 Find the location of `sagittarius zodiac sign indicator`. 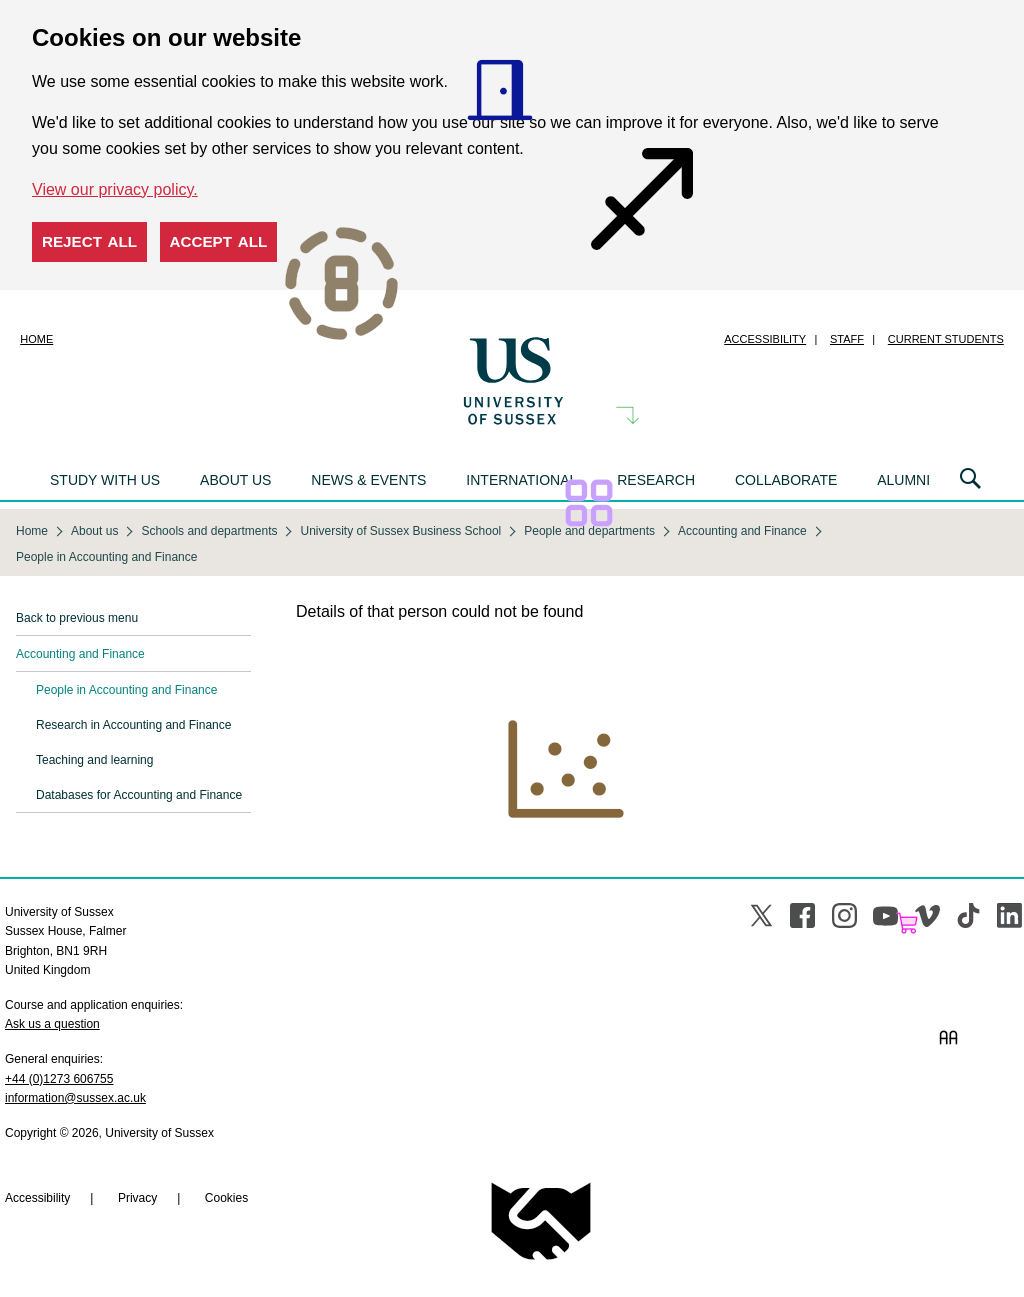

sagittarius zodiac sign indicator is located at coordinates (642, 199).